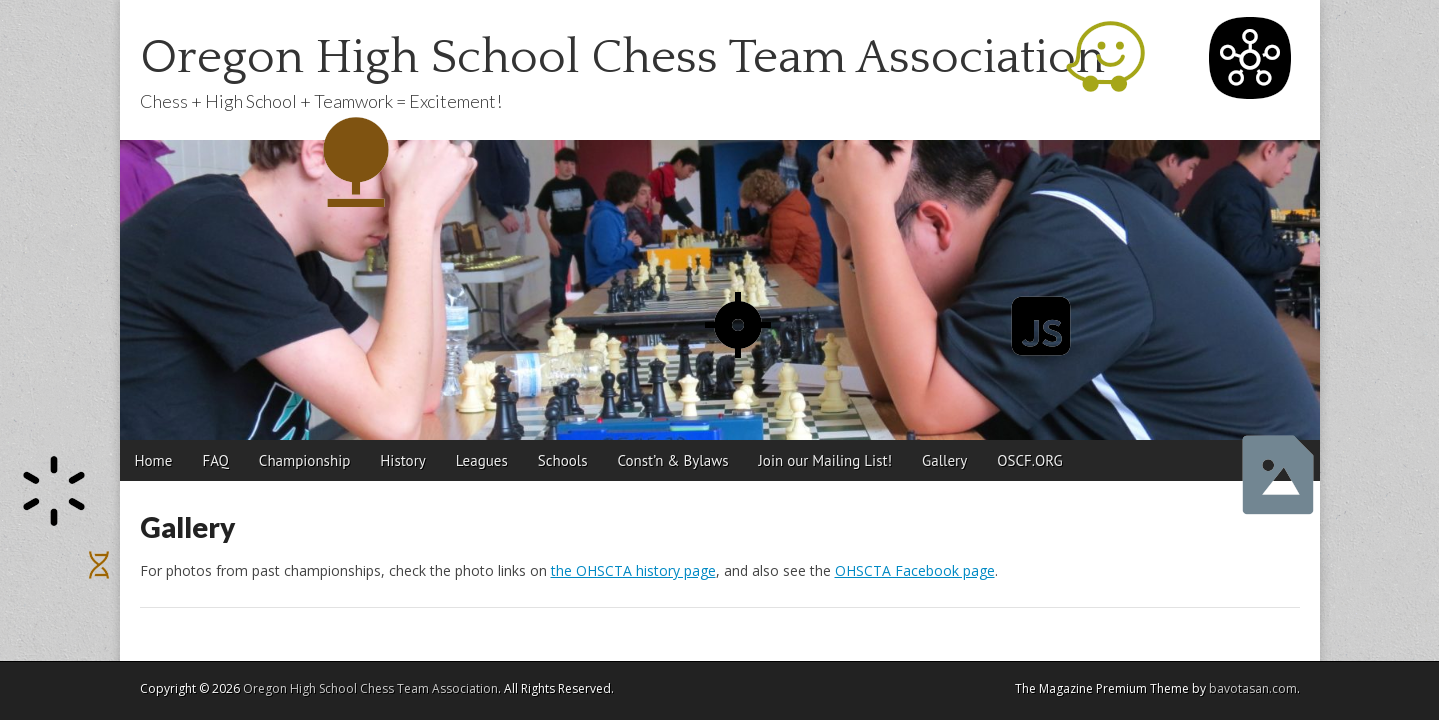 The width and height of the screenshot is (1439, 720). What do you see at coordinates (1041, 326) in the screenshot?
I see `javascript programming language logo` at bounding box center [1041, 326].